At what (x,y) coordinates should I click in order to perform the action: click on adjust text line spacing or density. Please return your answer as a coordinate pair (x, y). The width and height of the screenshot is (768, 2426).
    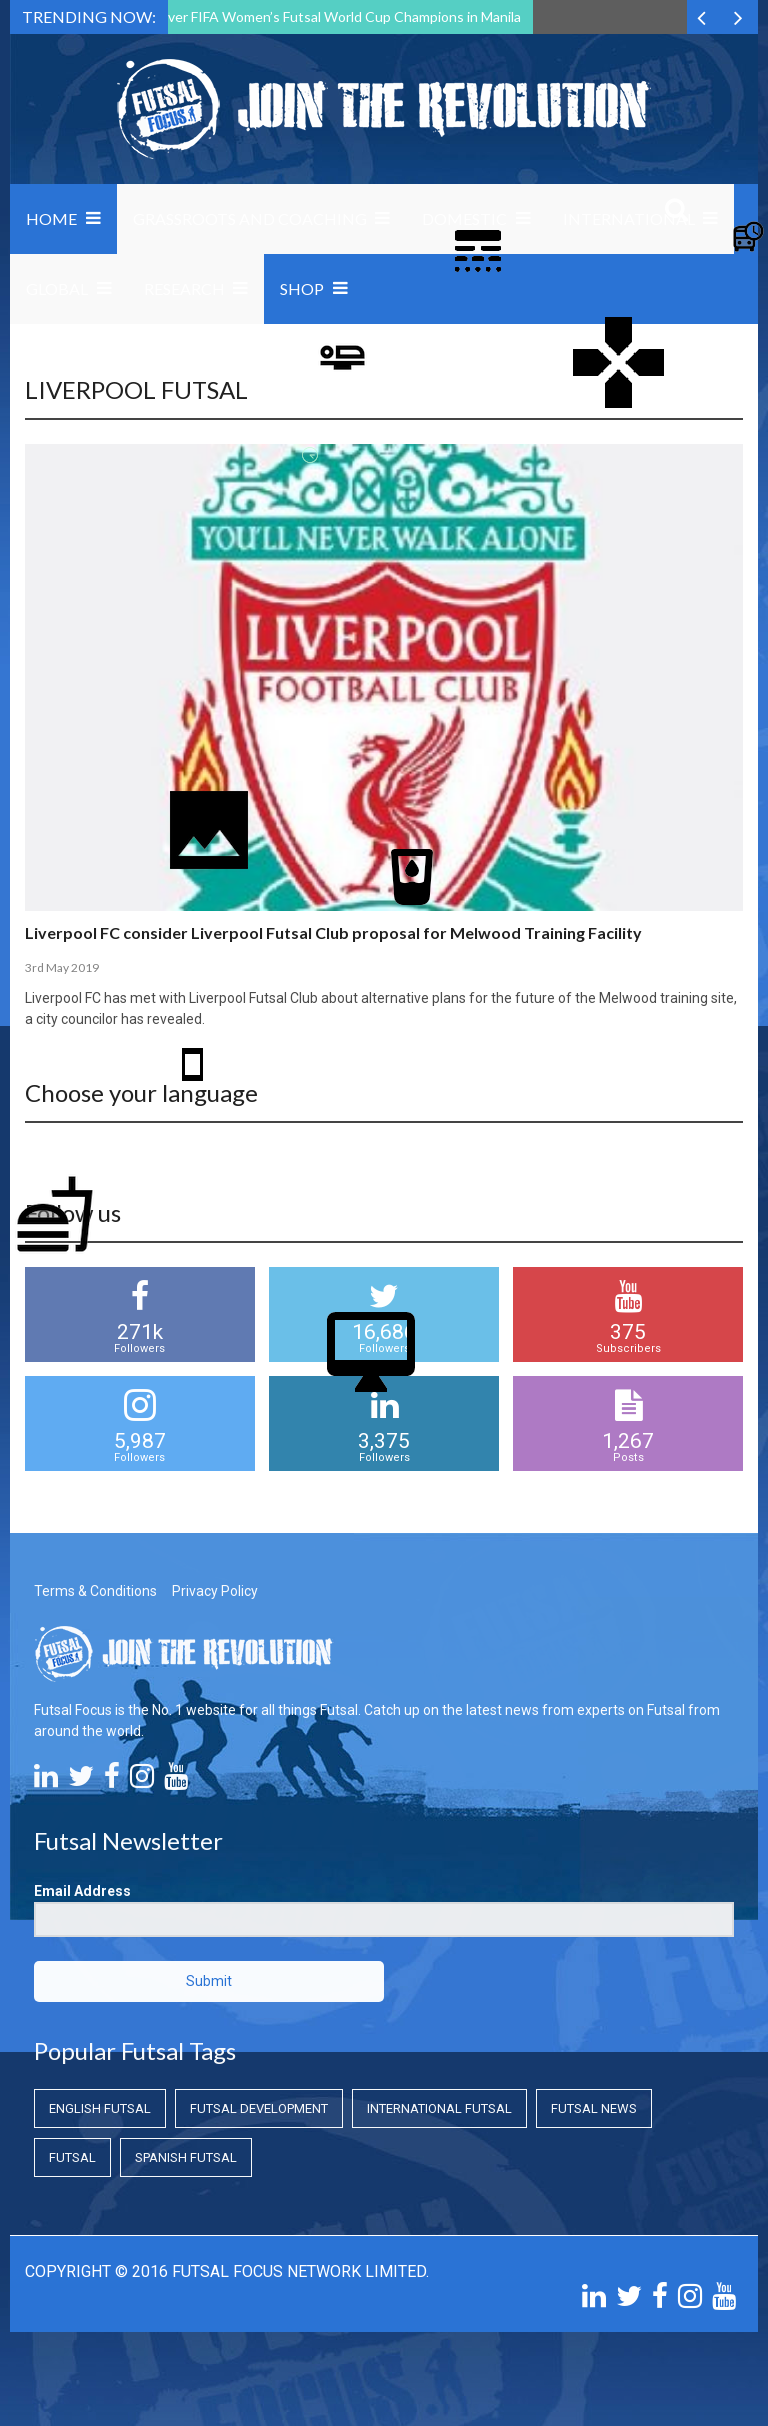
    Looking at the image, I should click on (478, 251).